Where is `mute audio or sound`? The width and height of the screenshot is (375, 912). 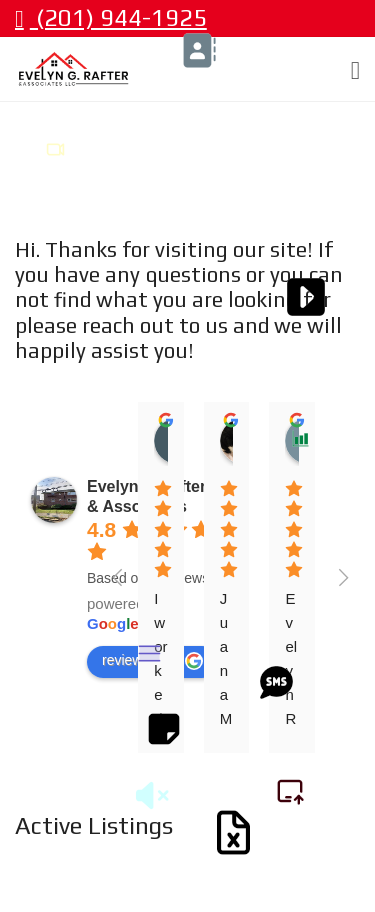 mute audio or sound is located at coordinates (153, 795).